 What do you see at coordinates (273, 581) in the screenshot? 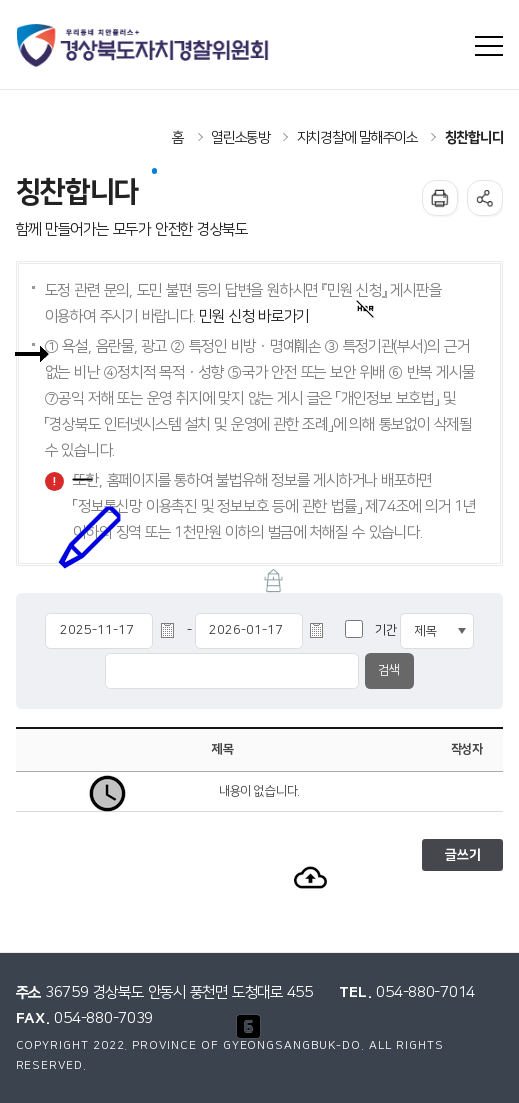
I see `access website accessibility or SEO audit tools` at bounding box center [273, 581].